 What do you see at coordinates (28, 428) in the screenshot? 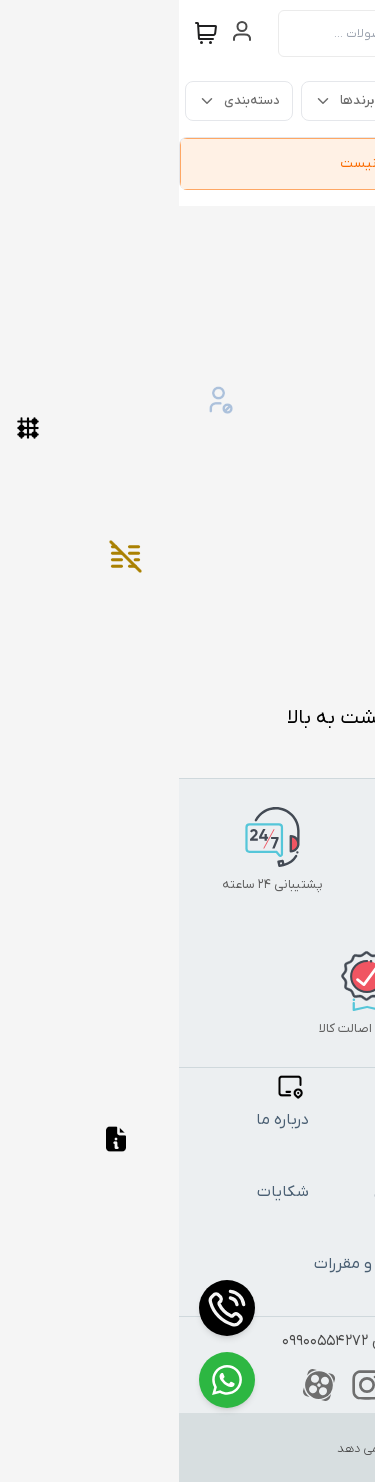
I see `view data grid or chart visualization` at bounding box center [28, 428].